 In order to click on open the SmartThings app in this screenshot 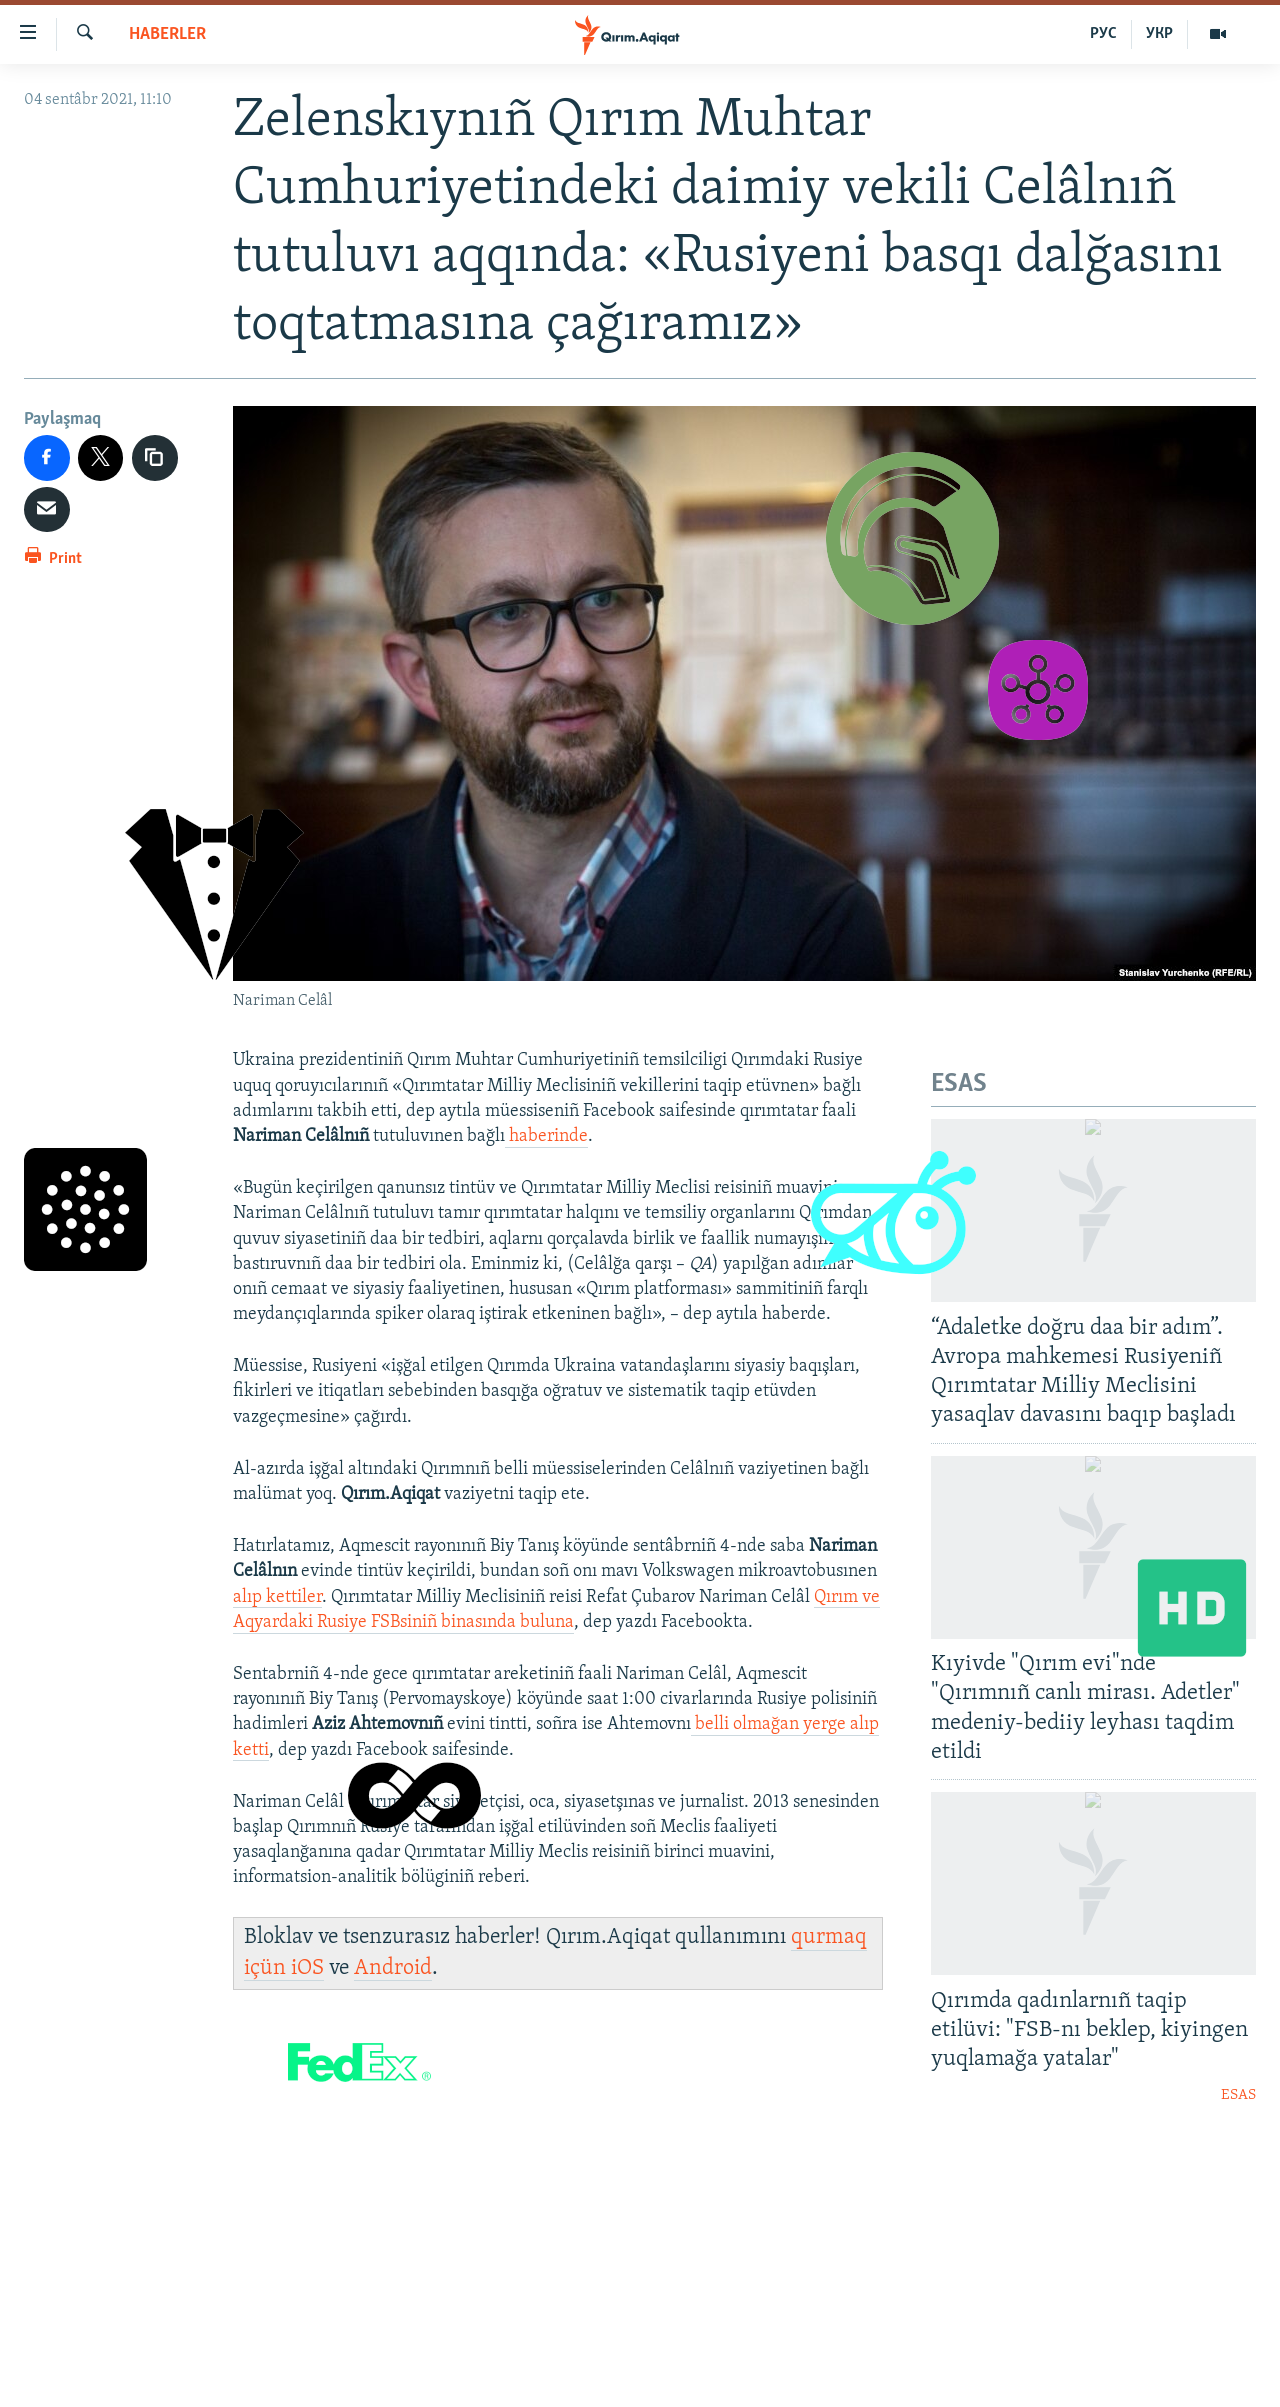, I will do `click(1038, 690)`.